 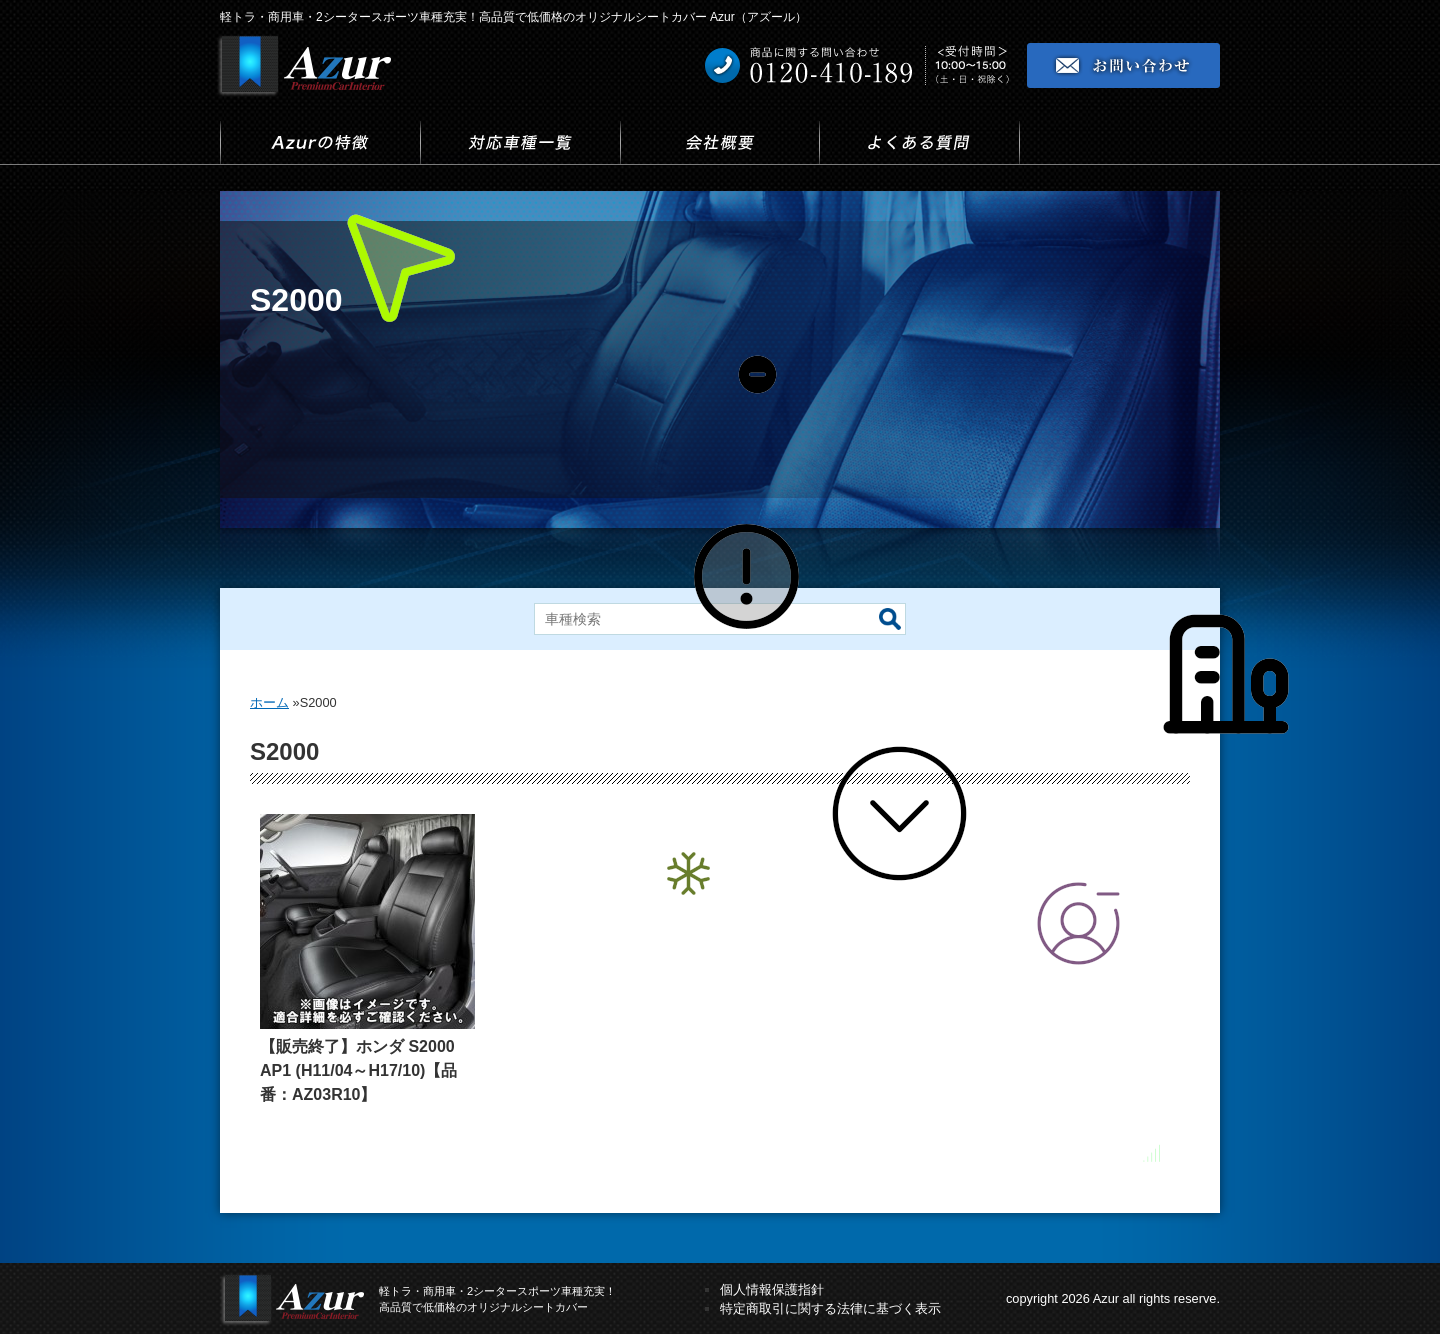 I want to click on tap to navigate to destination, so click(x=393, y=260).